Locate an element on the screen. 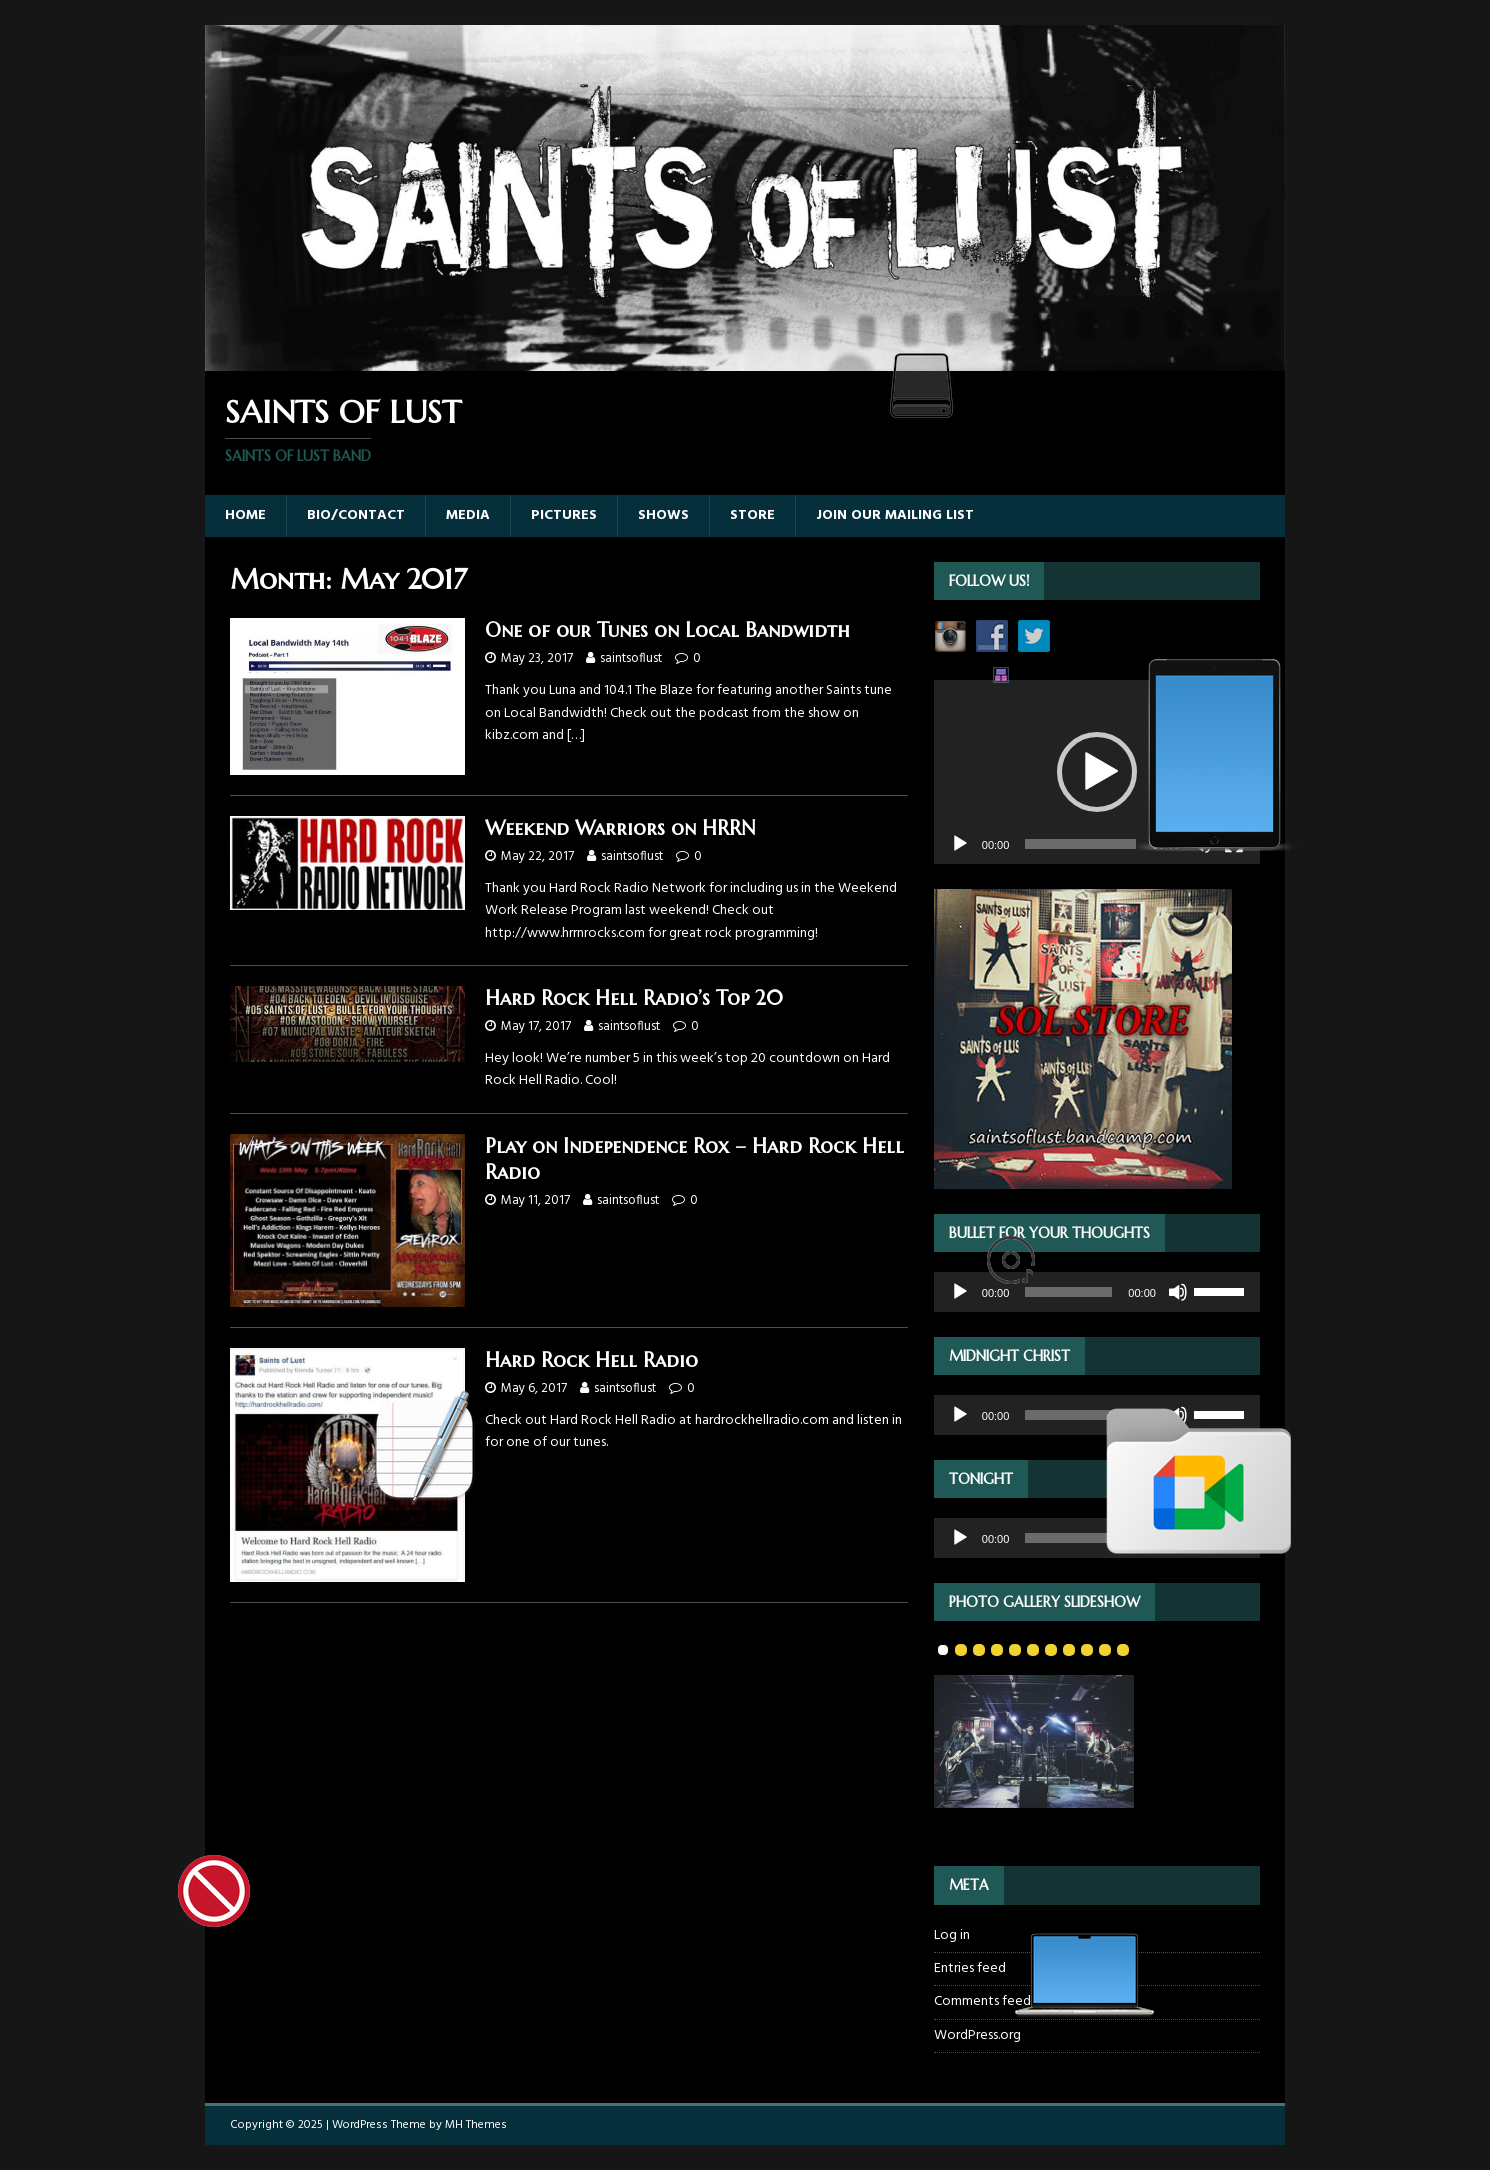 The image size is (1490, 2170). open folder containing Google Meet files is located at coordinates (1198, 1486).